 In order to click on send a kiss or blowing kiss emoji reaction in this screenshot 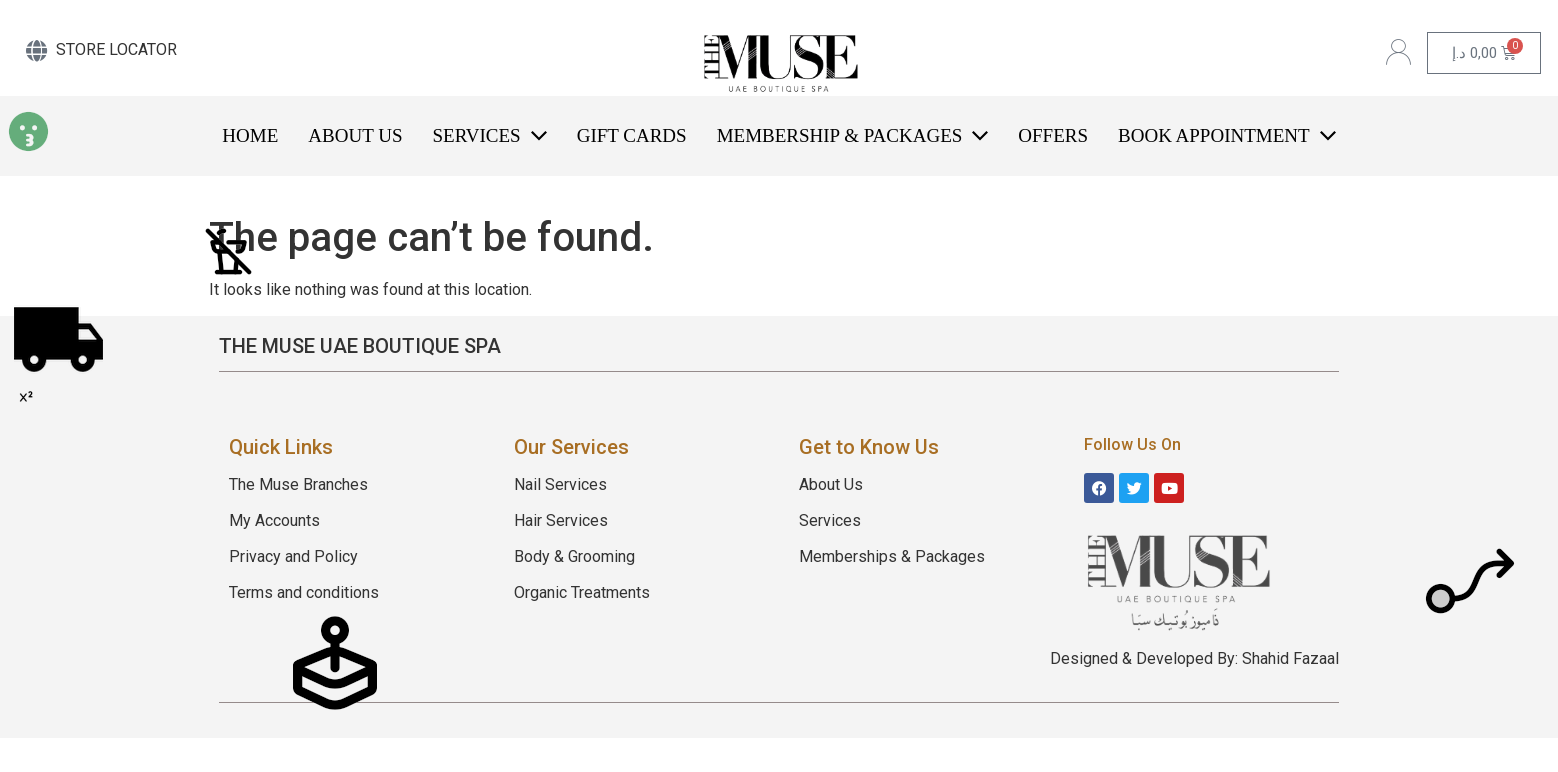, I will do `click(28, 131)`.